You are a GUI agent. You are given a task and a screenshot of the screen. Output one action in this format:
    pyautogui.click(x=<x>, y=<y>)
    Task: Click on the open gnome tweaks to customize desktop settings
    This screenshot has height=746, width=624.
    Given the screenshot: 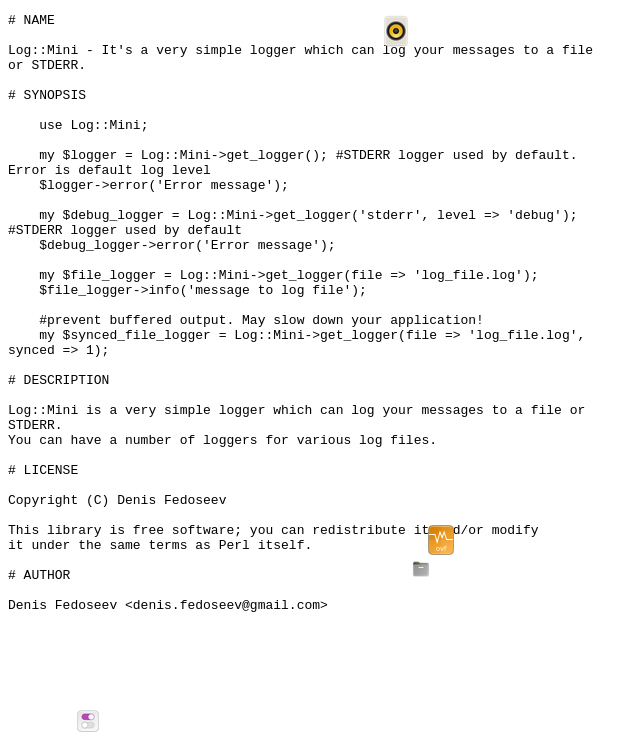 What is the action you would take?
    pyautogui.click(x=88, y=721)
    